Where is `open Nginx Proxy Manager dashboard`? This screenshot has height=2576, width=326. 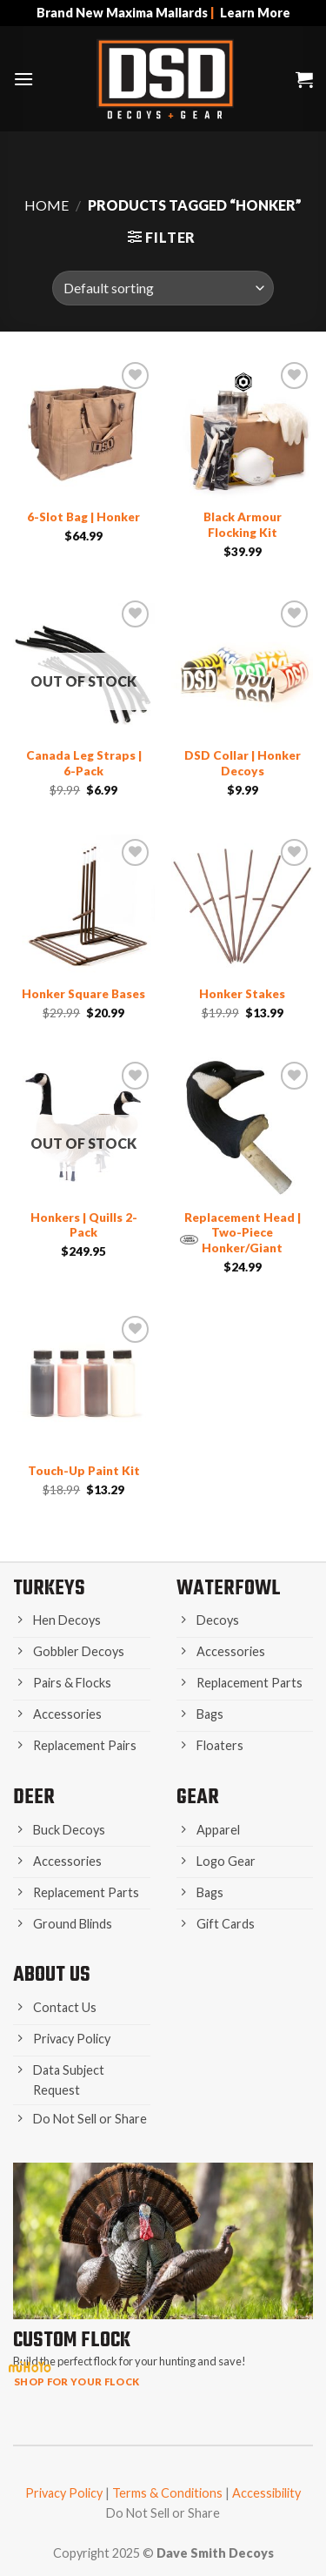 open Nginx Proxy Manager dashboard is located at coordinates (243, 382).